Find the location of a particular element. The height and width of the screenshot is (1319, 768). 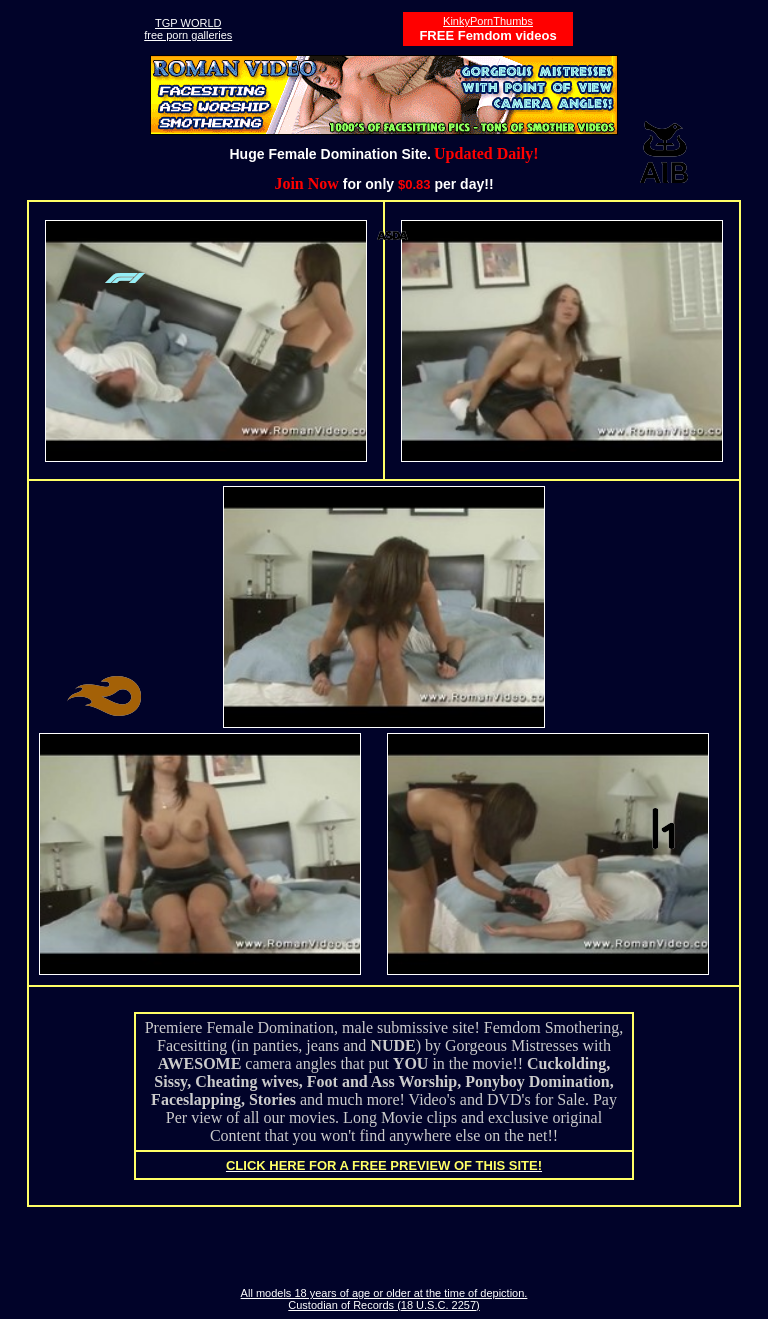

open MediaFire cloud storage is located at coordinates (104, 696).